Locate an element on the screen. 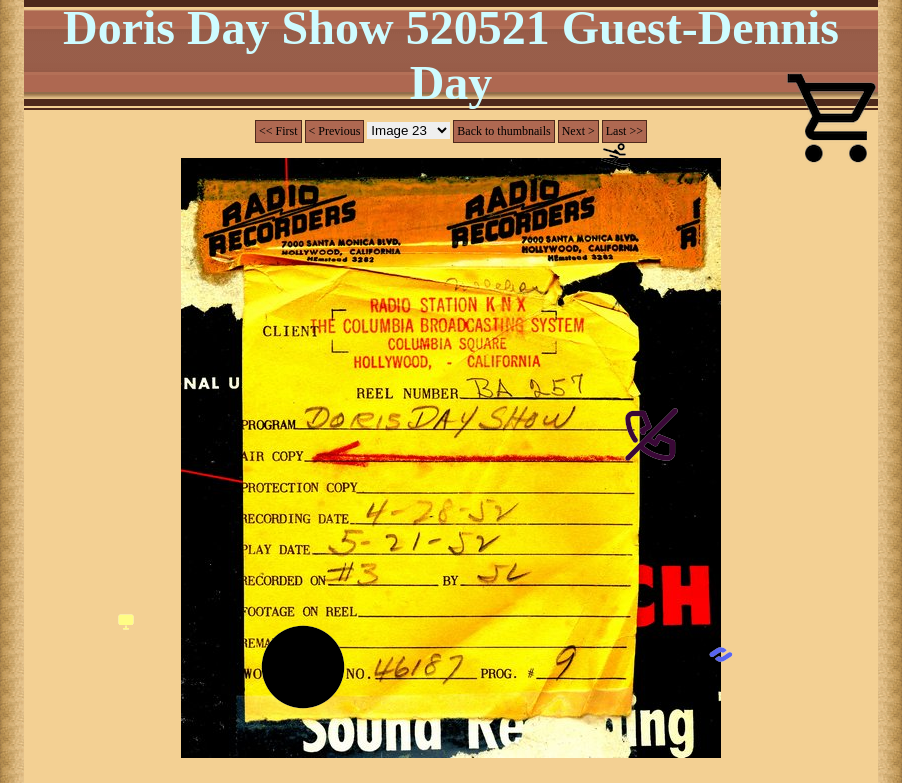 The image size is (902, 783). end or decline a phone call is located at coordinates (651, 434).